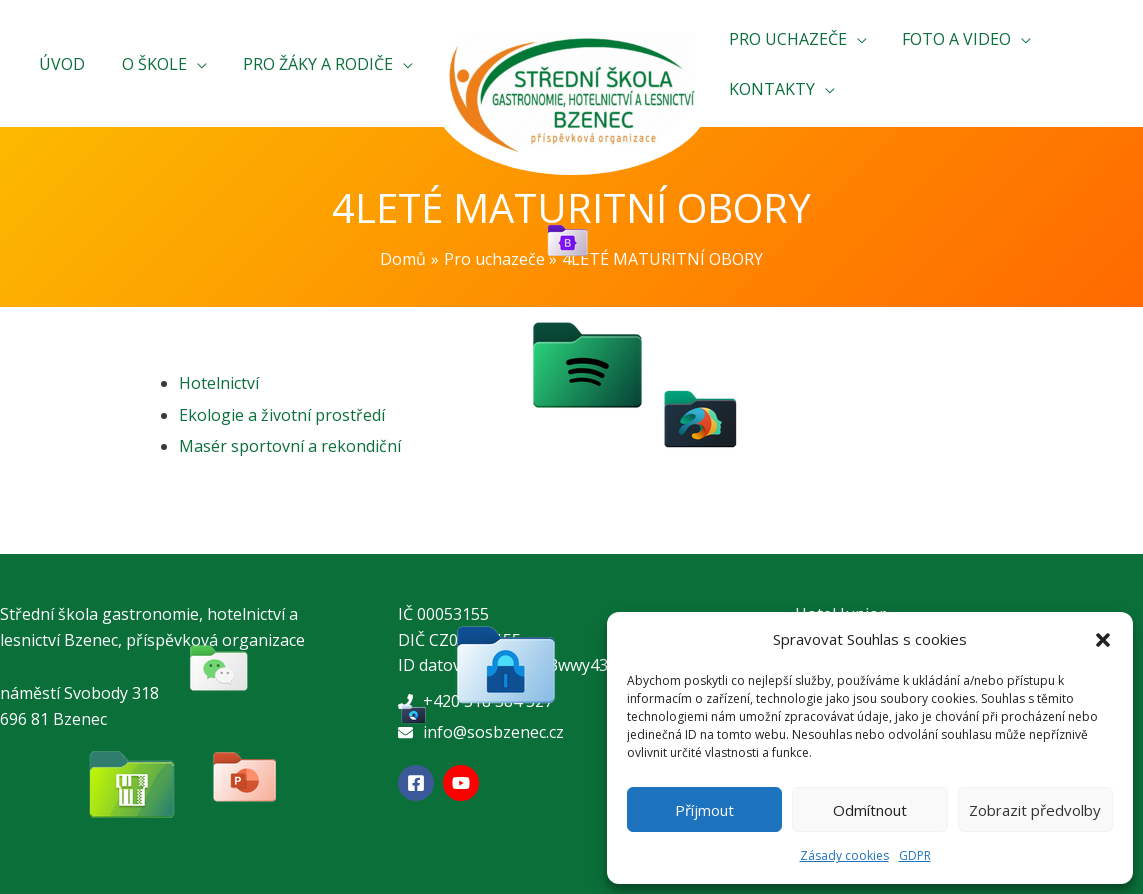 Image resolution: width=1143 pixels, height=894 pixels. Describe the element at coordinates (413, 714) in the screenshot. I see `open wondershare repairit files folder` at that location.